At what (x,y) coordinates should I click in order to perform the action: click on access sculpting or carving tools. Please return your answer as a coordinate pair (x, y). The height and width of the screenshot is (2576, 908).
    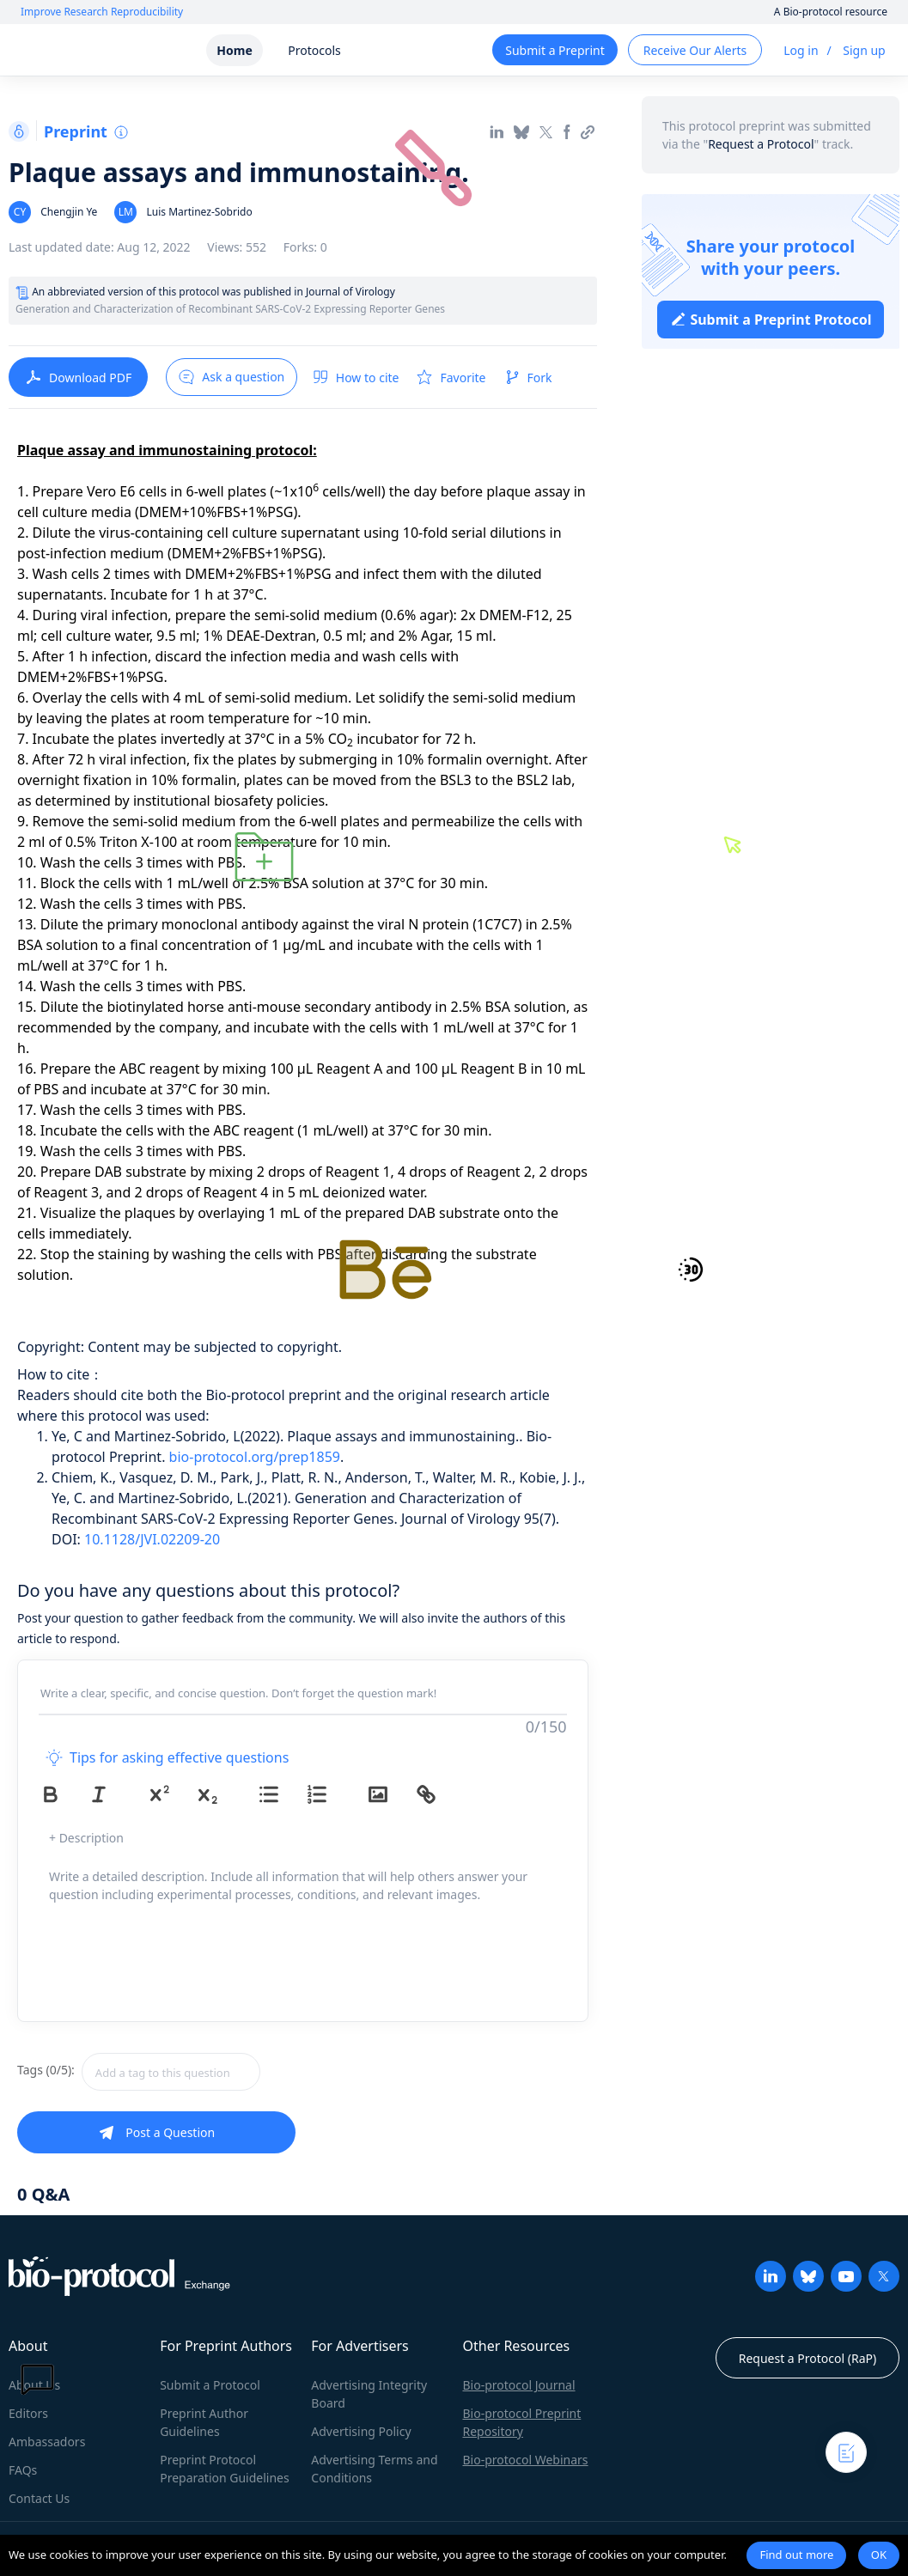
    Looking at the image, I should click on (433, 167).